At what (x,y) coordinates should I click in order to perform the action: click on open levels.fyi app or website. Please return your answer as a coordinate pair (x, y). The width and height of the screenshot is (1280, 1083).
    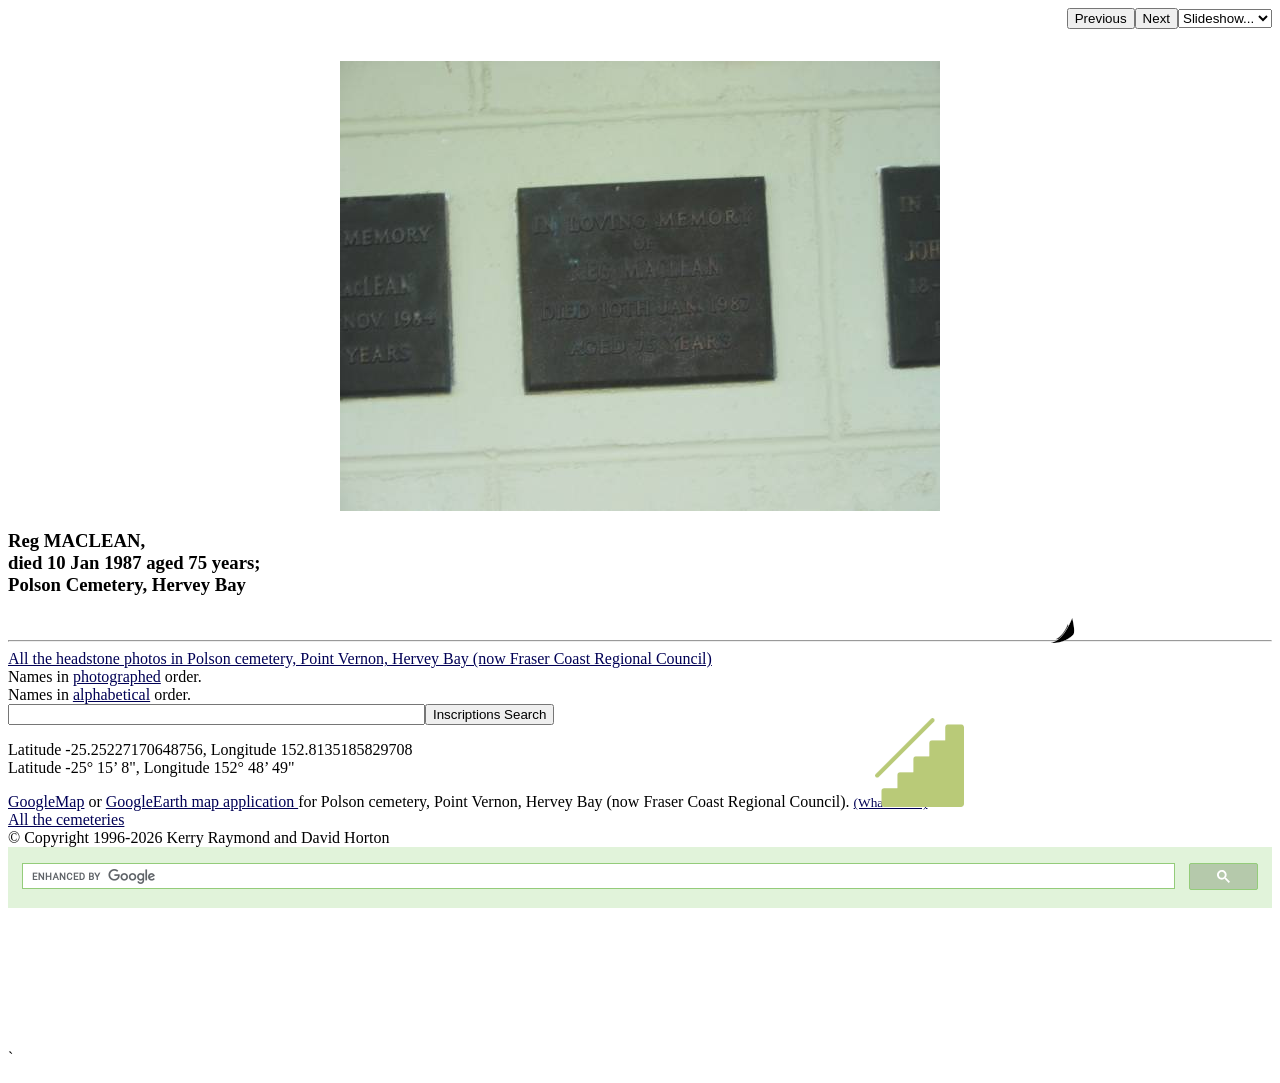
    Looking at the image, I should click on (919, 762).